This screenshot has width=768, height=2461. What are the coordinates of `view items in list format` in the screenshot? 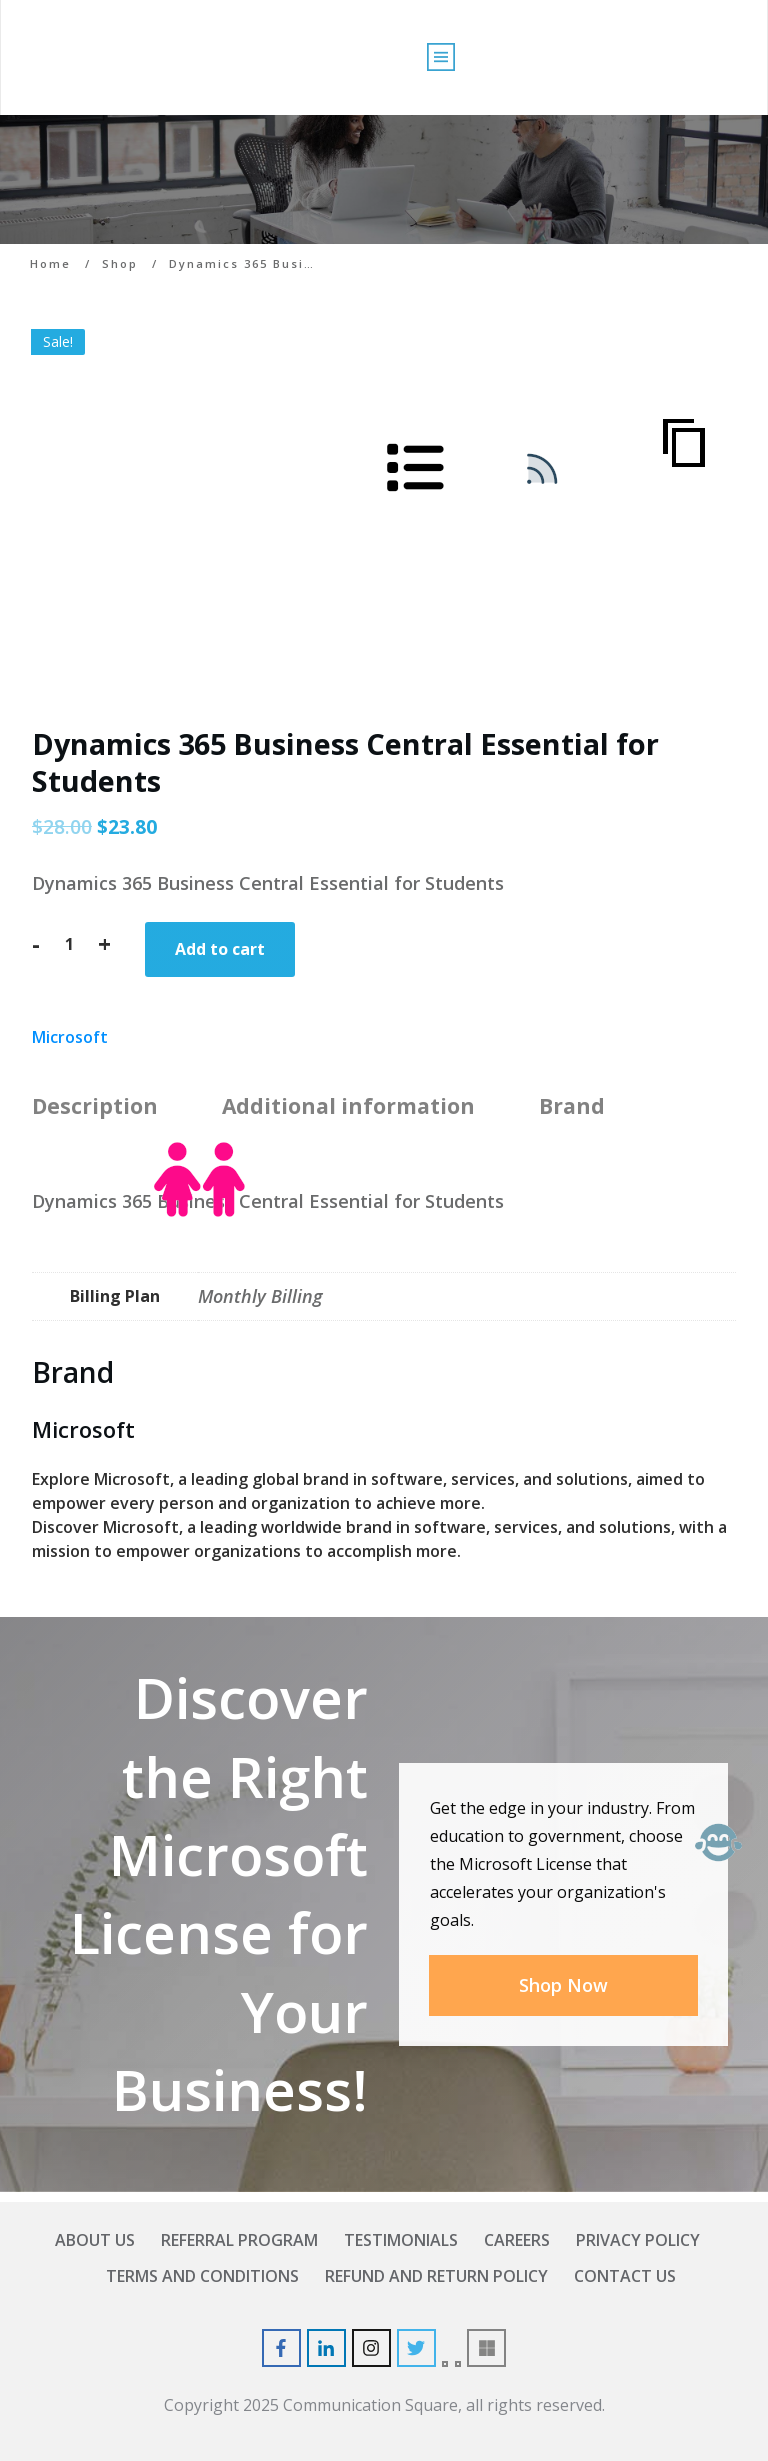 It's located at (414, 467).